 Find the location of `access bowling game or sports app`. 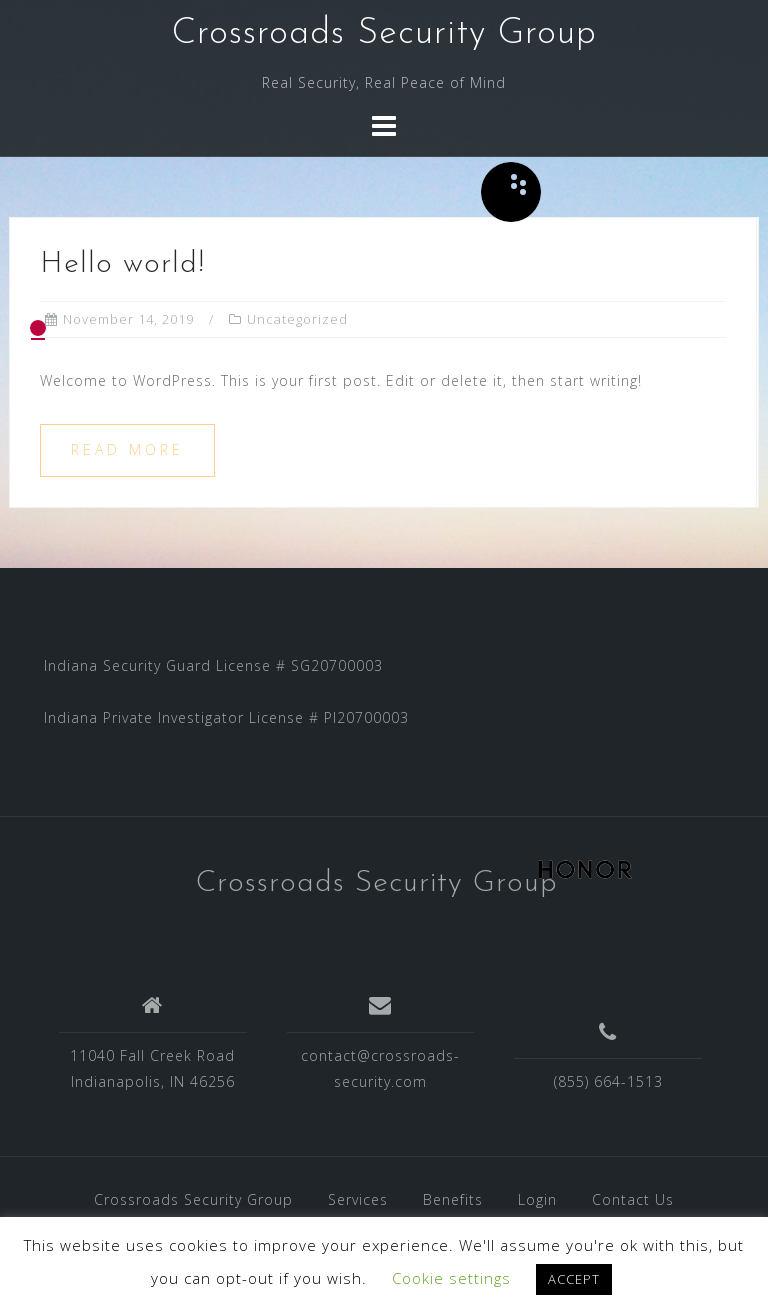

access bowling game or sports app is located at coordinates (511, 192).